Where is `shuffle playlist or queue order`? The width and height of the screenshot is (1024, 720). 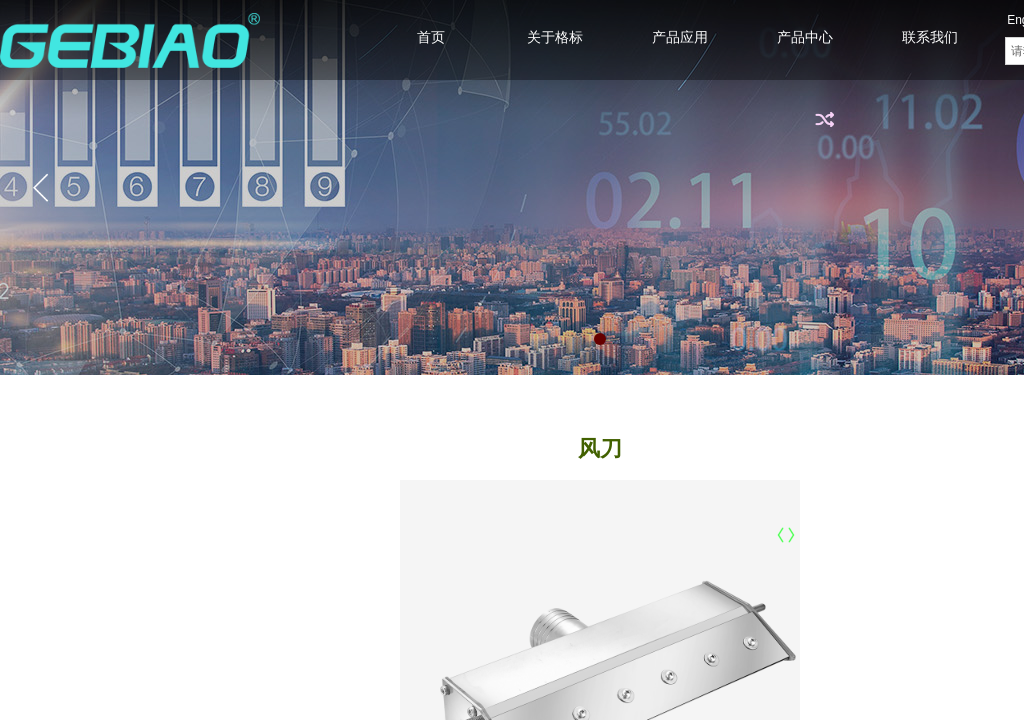
shuffle playlist or queue order is located at coordinates (824, 119).